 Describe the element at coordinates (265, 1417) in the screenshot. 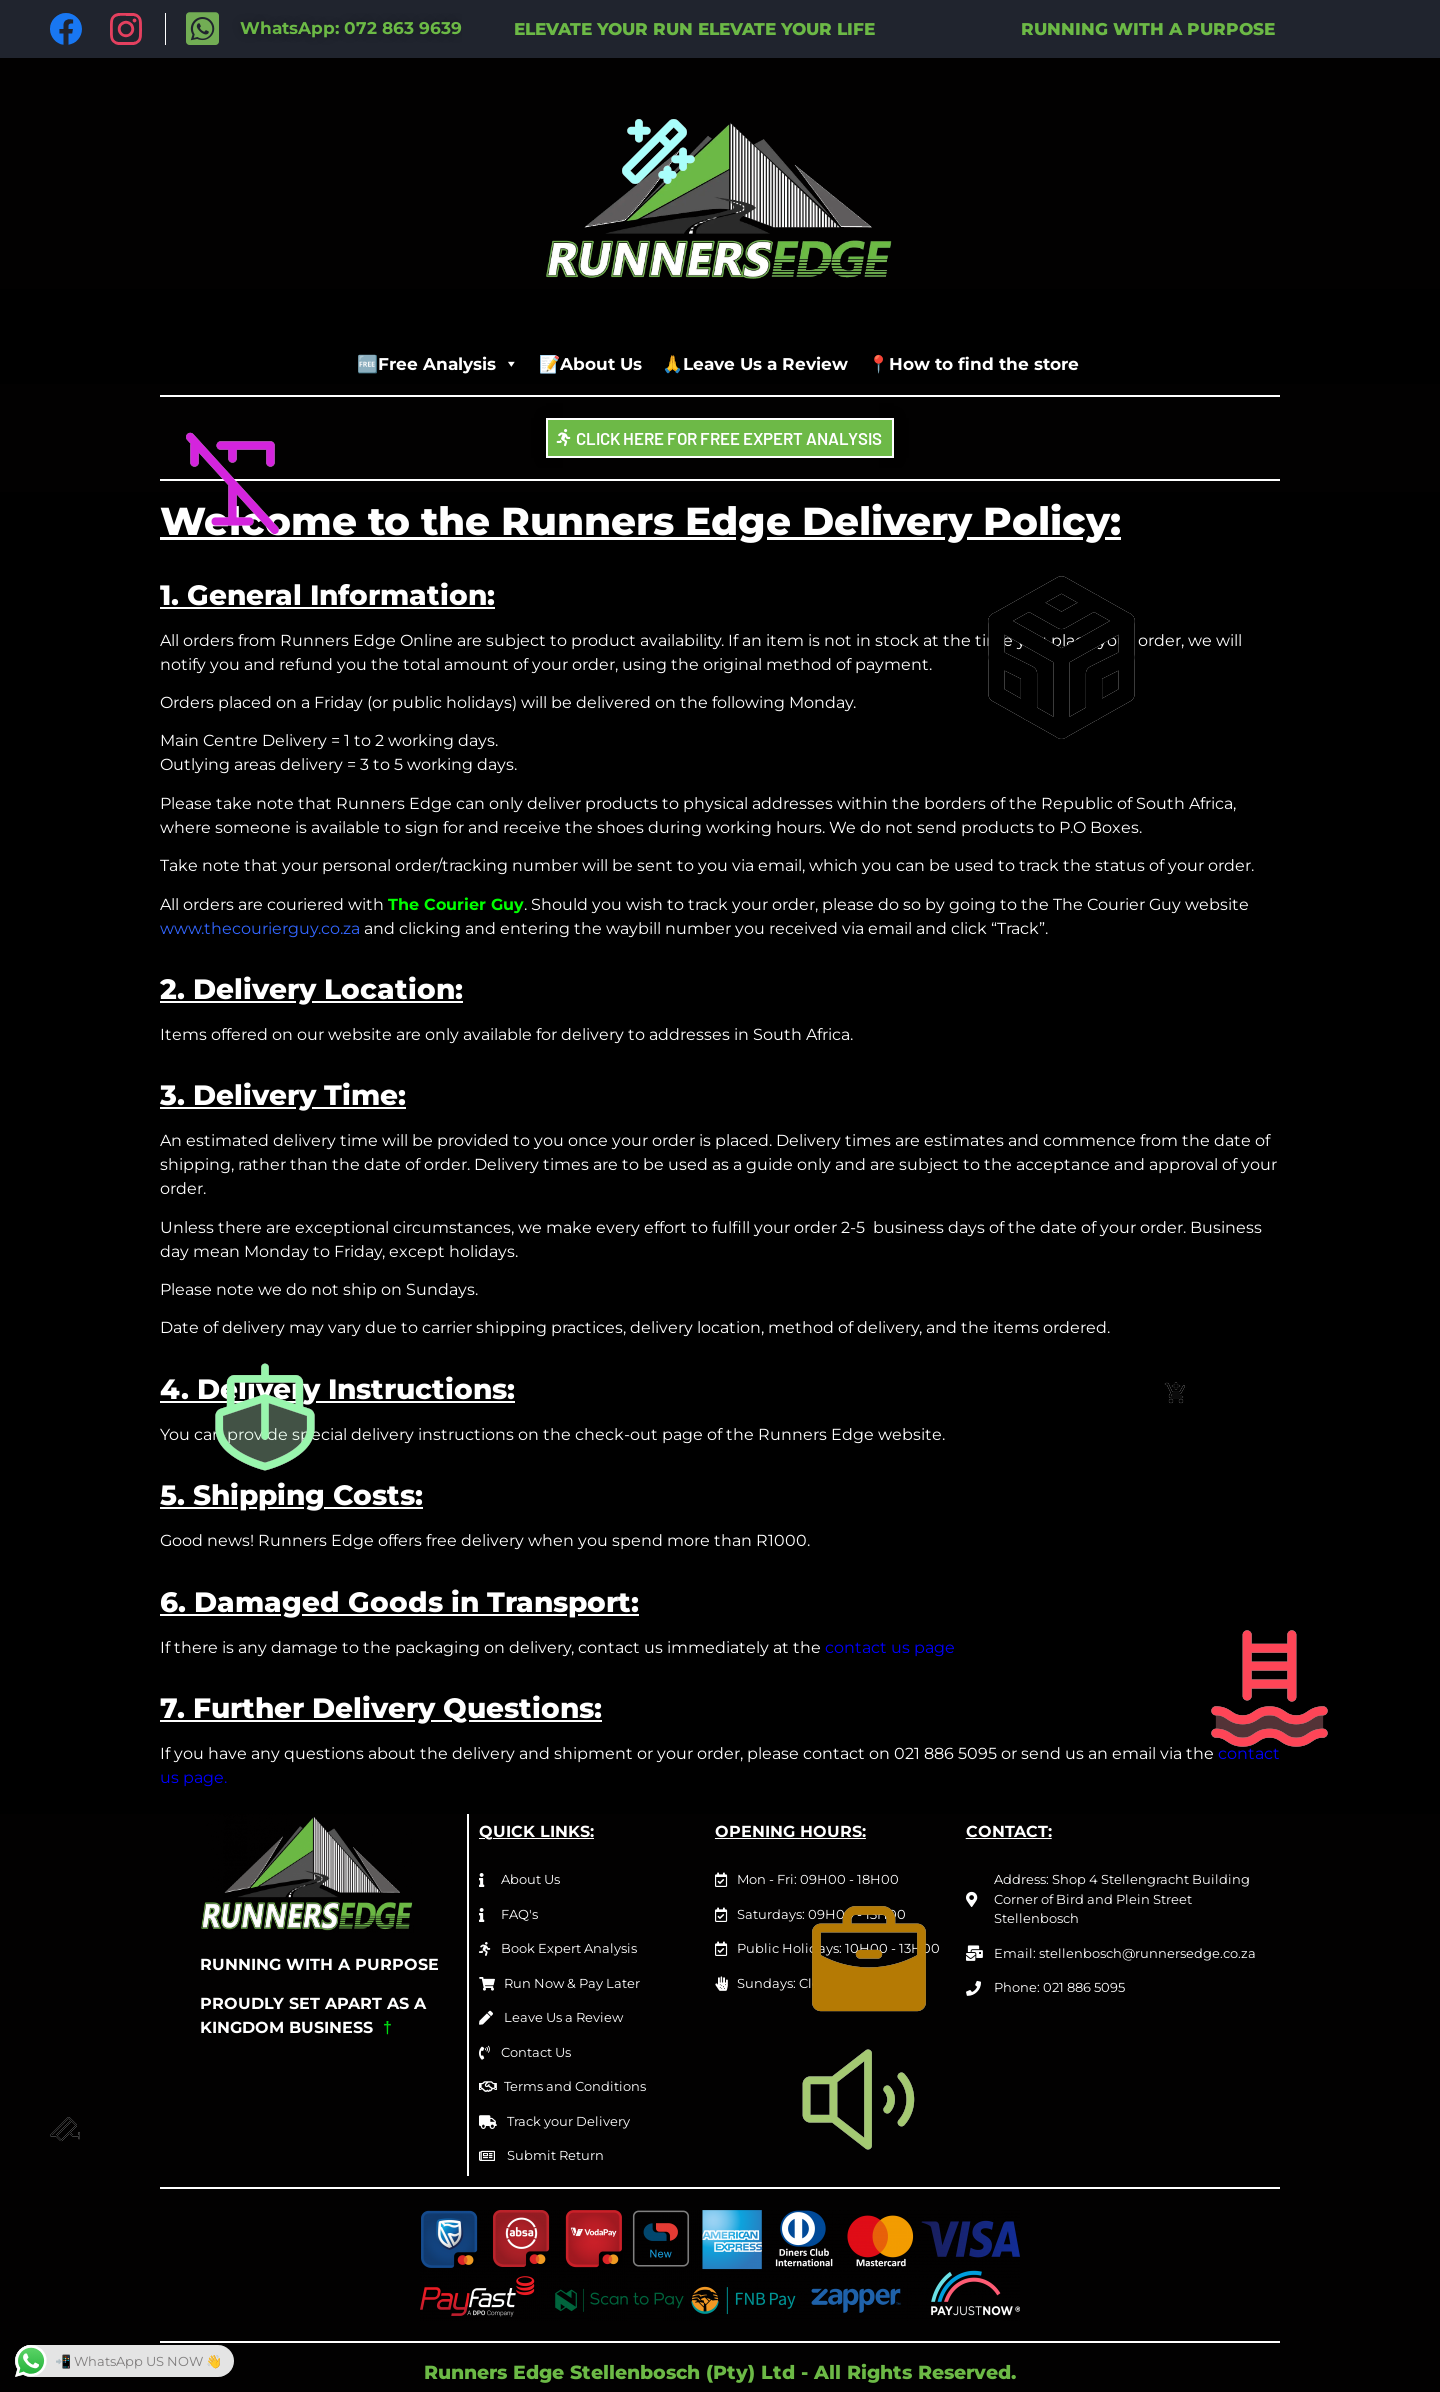

I see `access boat or marine transportation options` at that location.